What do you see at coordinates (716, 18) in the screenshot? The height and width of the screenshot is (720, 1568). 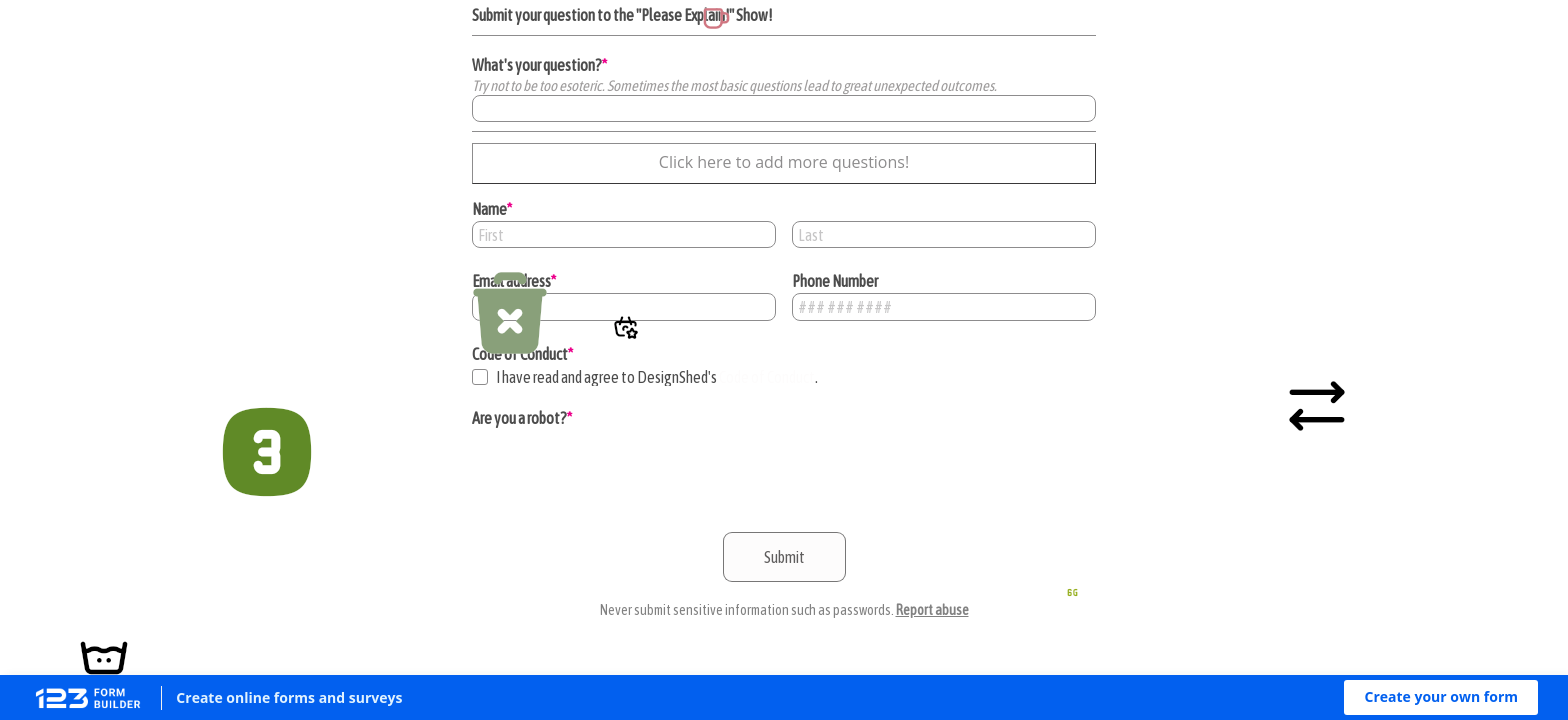 I see `access coffee break or pause timer` at bounding box center [716, 18].